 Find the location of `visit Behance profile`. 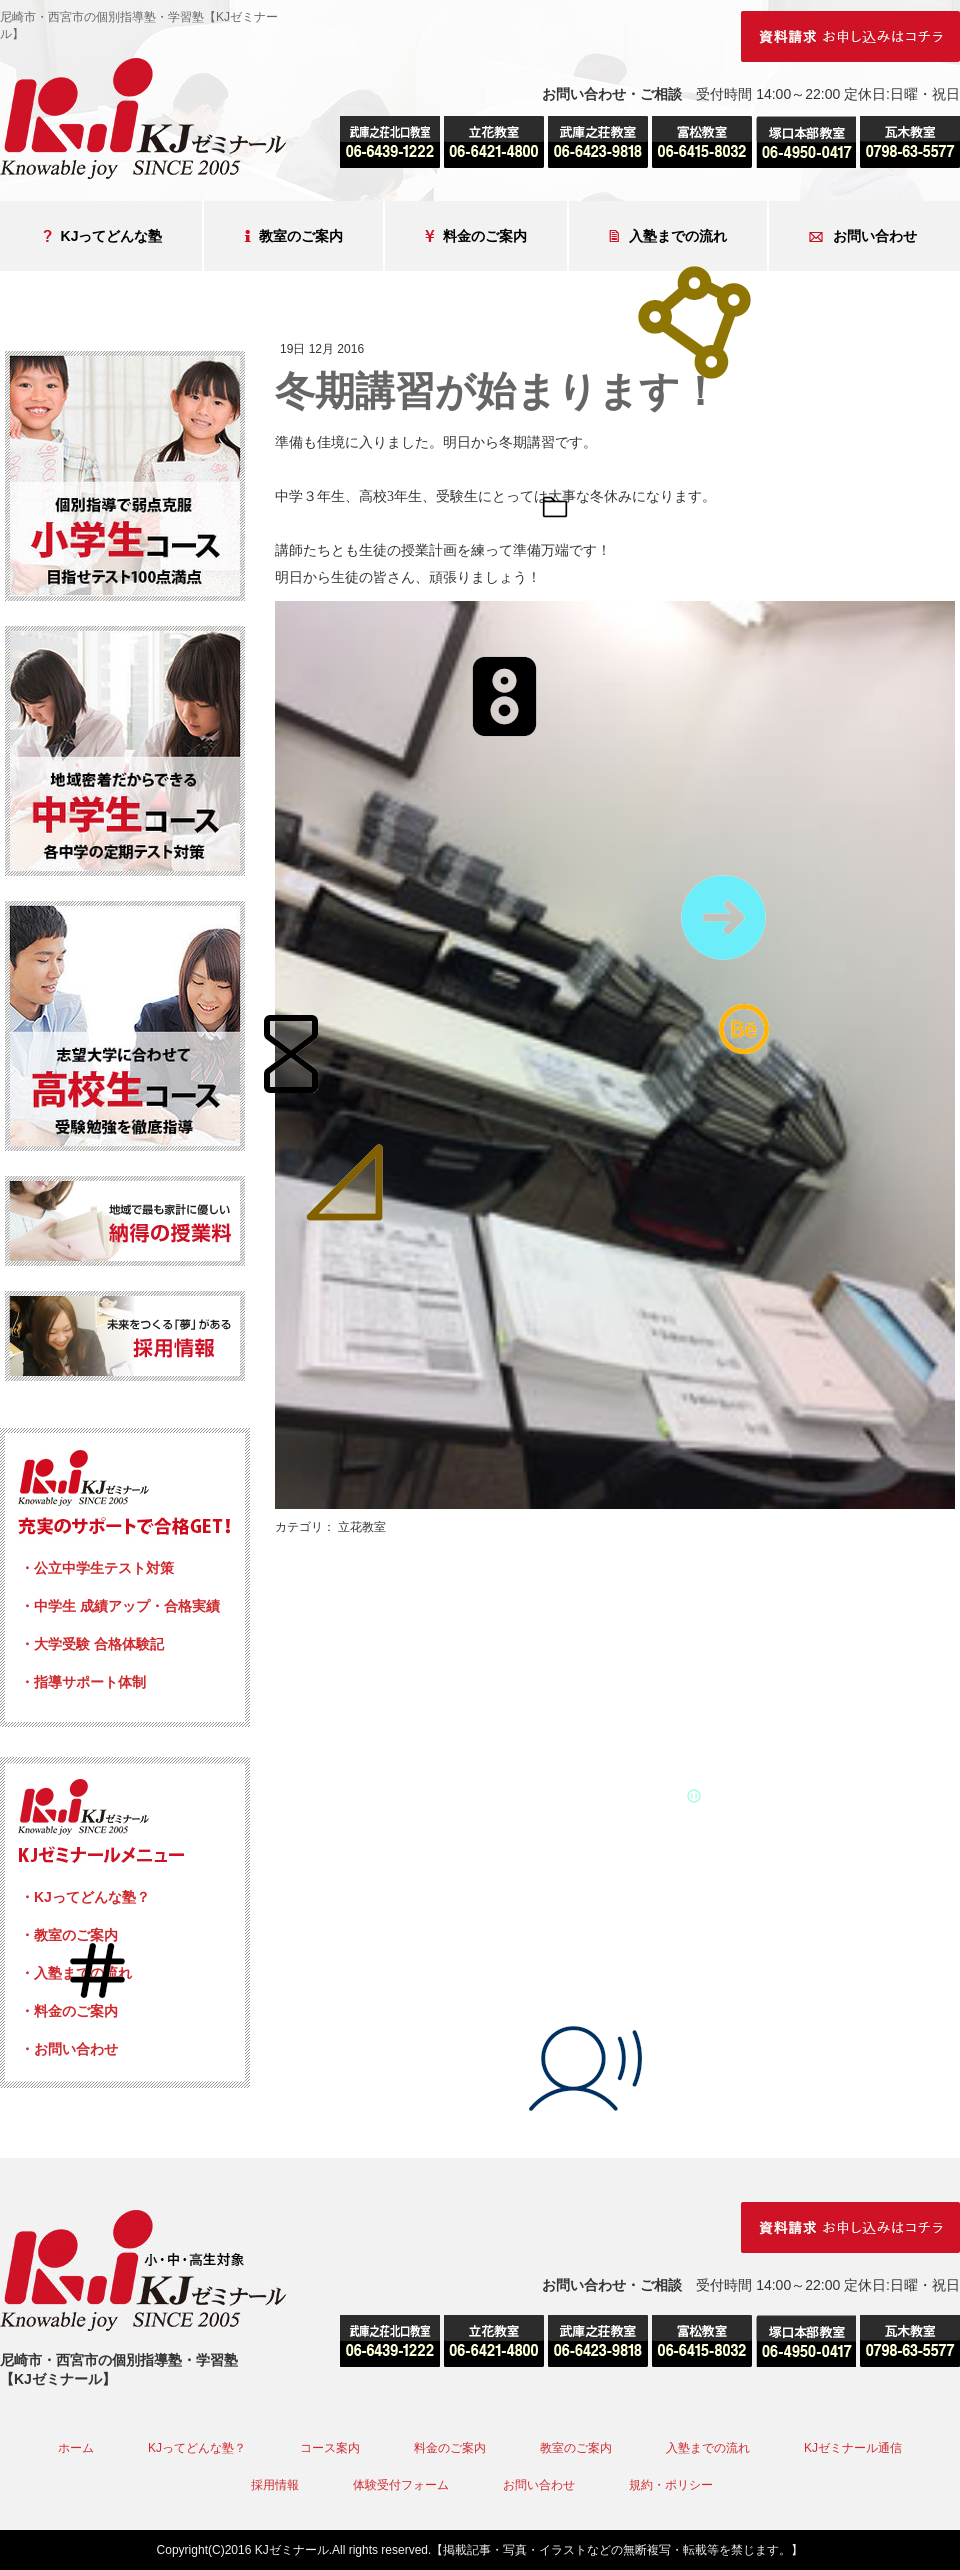

visit Behance profile is located at coordinates (744, 1029).